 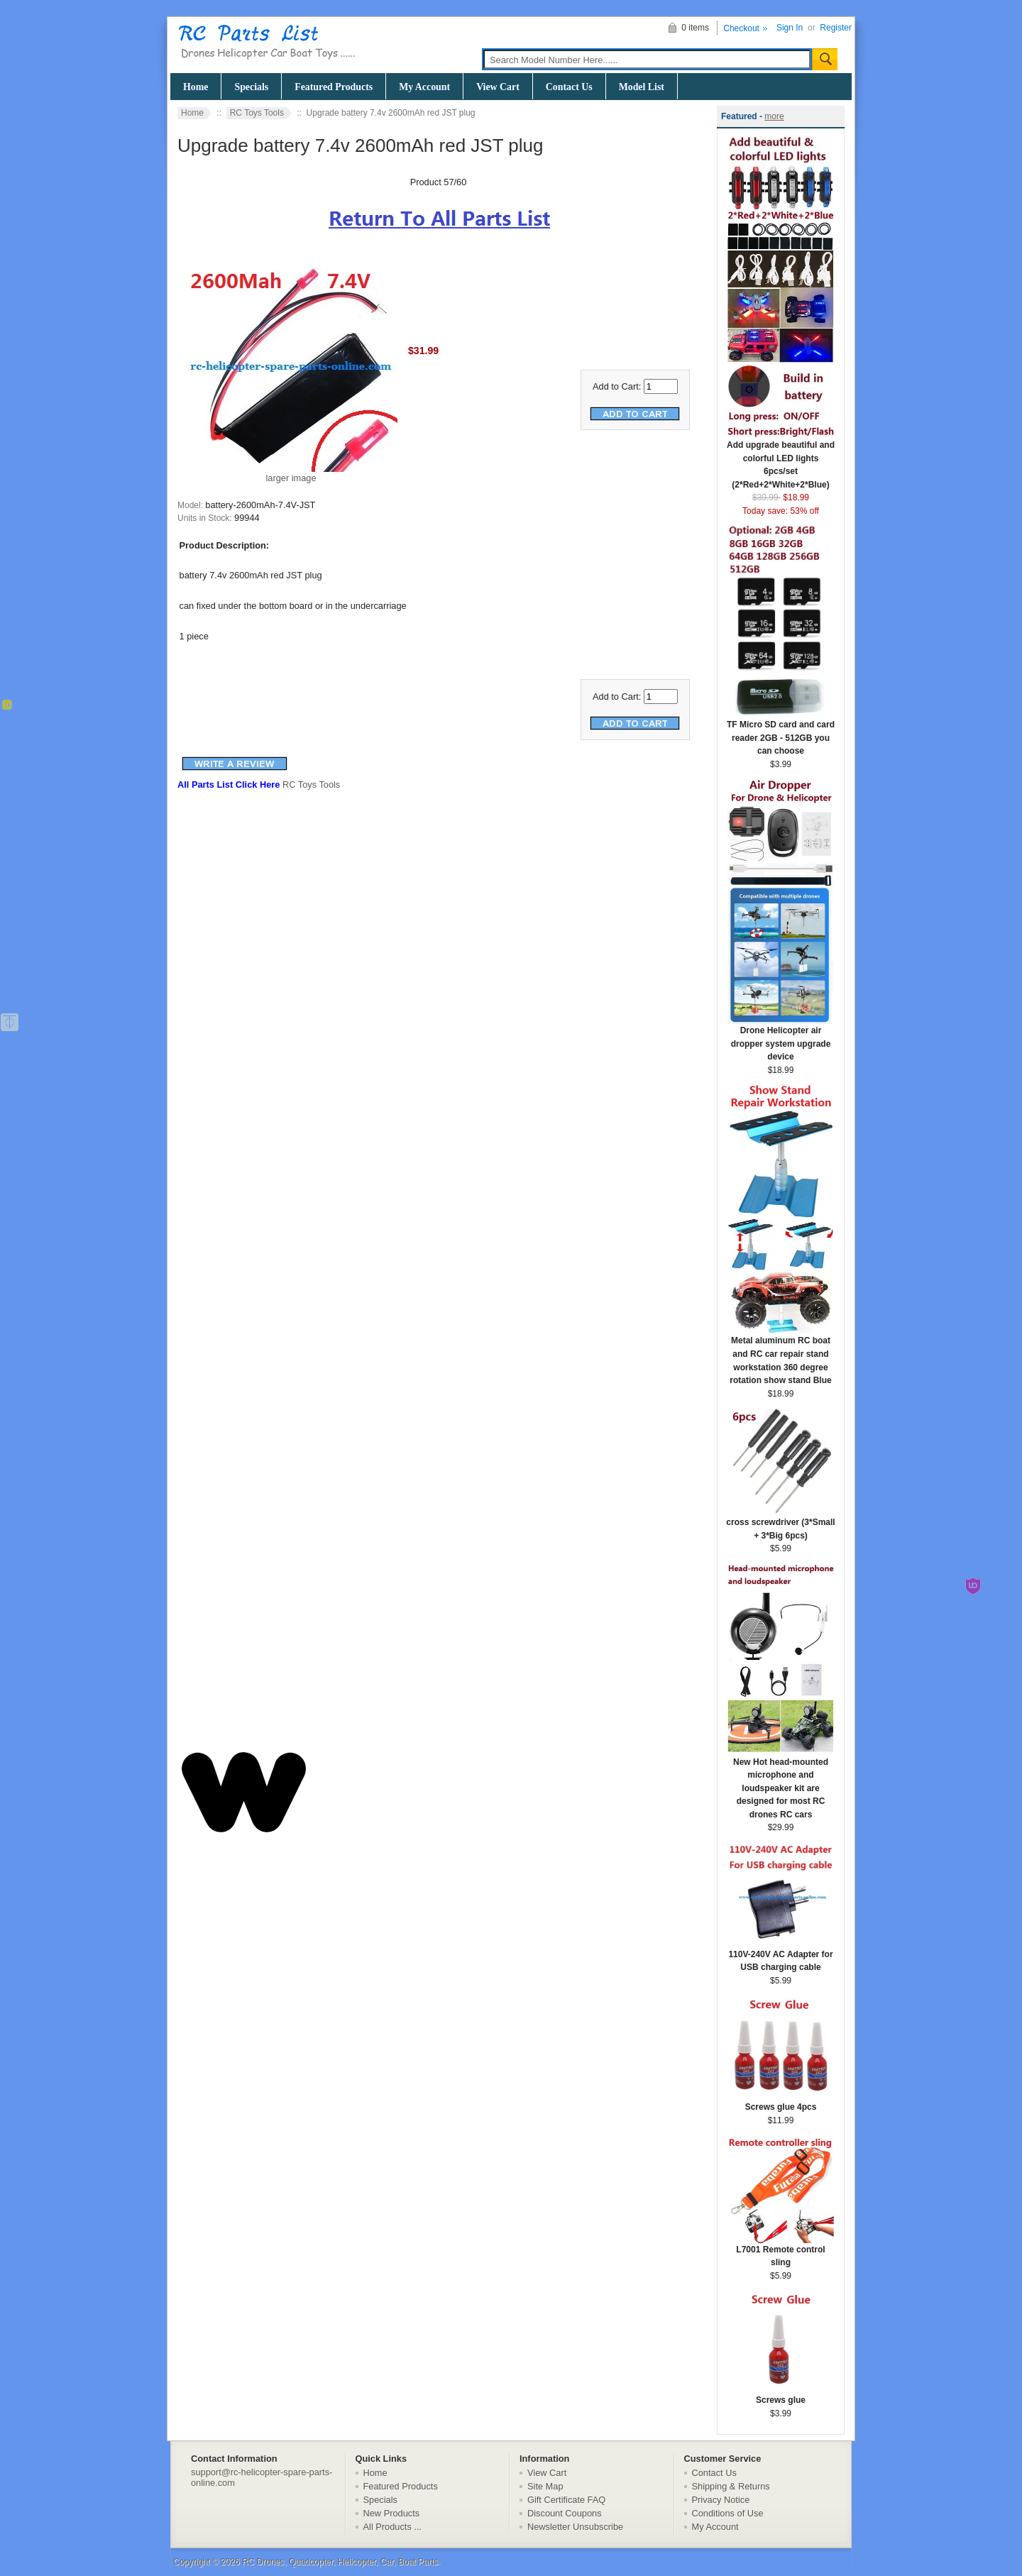 What do you see at coordinates (243, 1792) in the screenshot?
I see `open webtrees genealogy application` at bounding box center [243, 1792].